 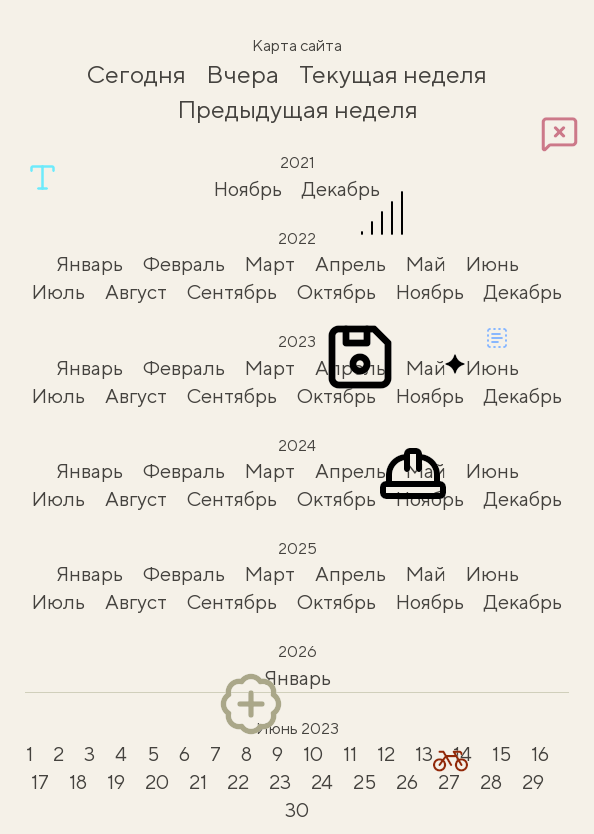 What do you see at coordinates (455, 364) in the screenshot?
I see `indicates AI-generated or enhanced content` at bounding box center [455, 364].